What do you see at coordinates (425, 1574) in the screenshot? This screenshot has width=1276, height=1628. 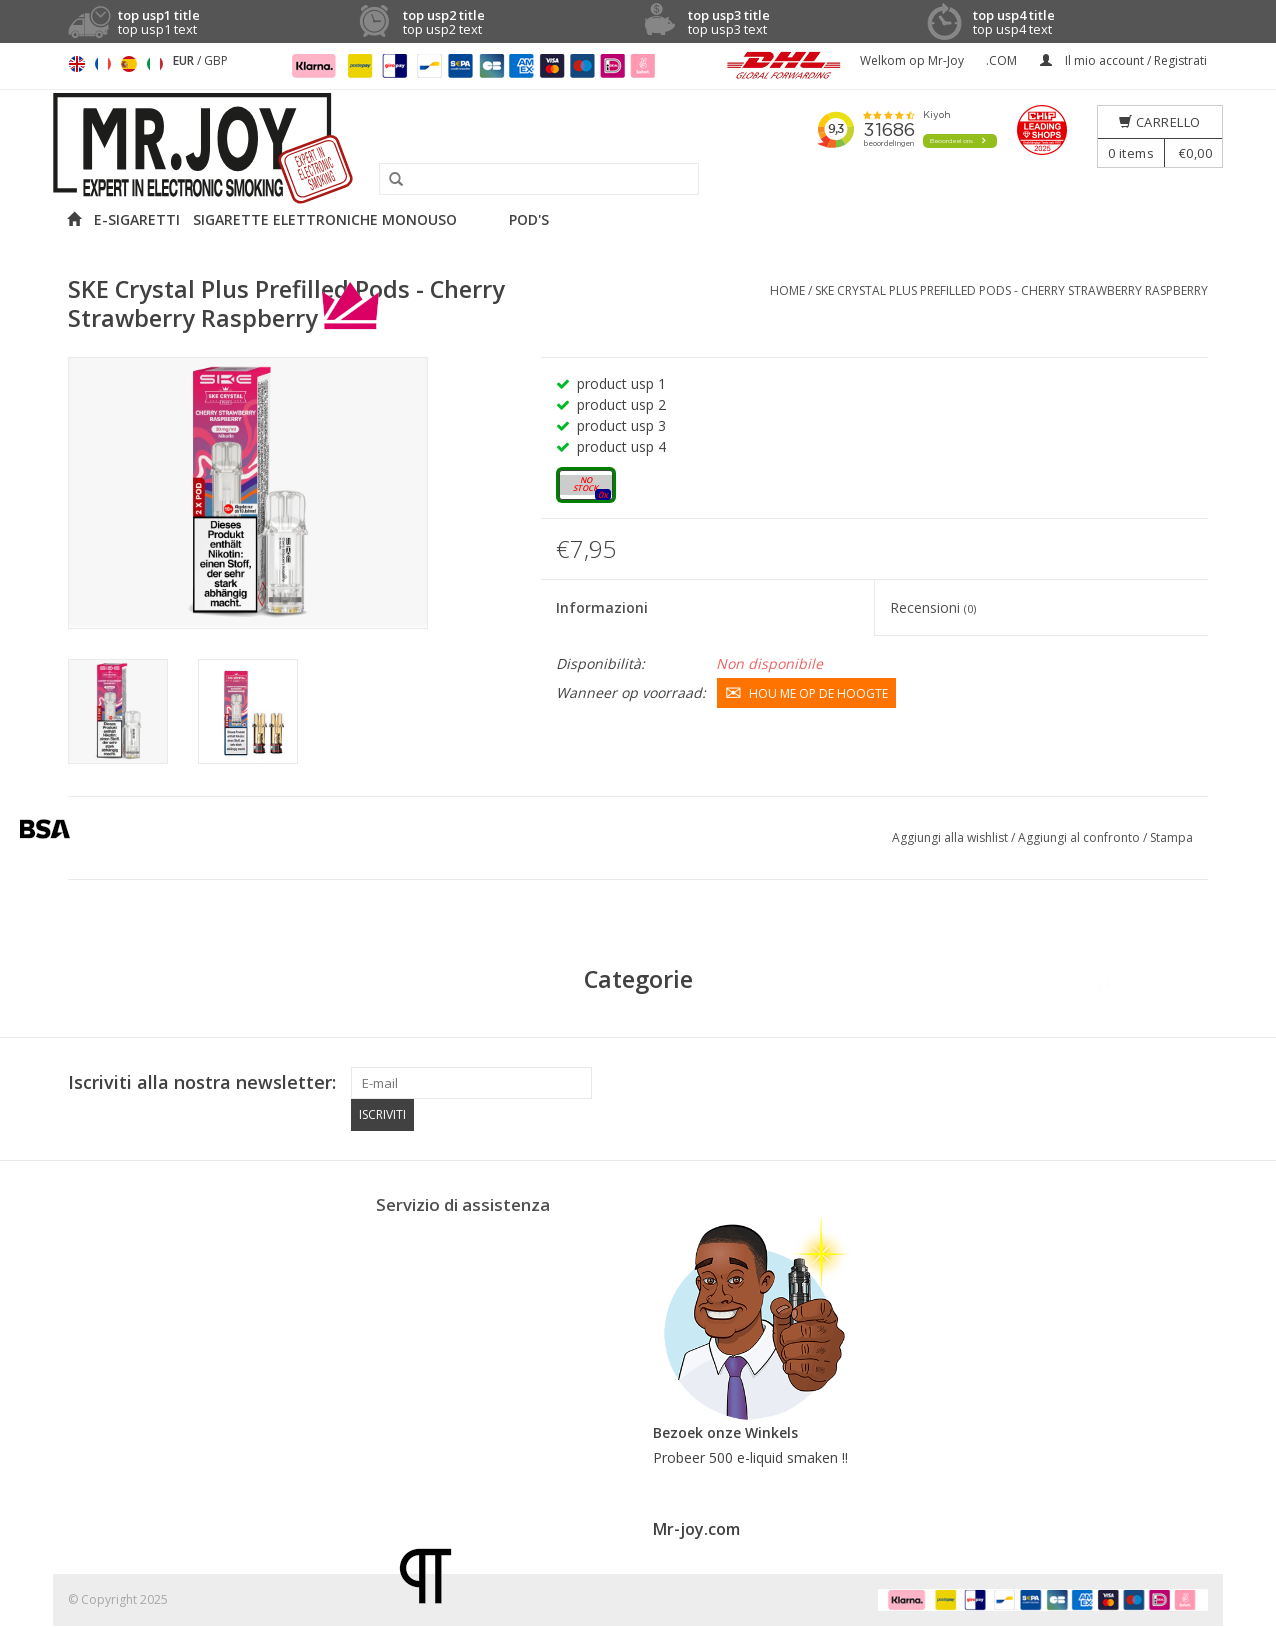 I see `insert a paragraph break` at bounding box center [425, 1574].